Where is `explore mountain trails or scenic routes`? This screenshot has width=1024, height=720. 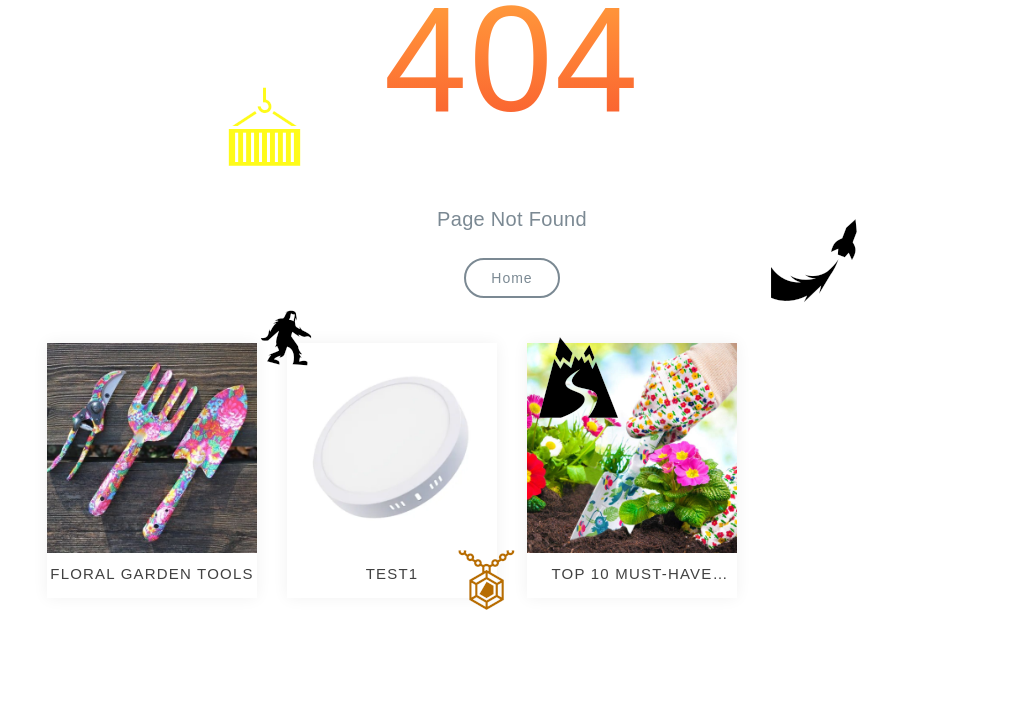 explore mountain trails or scenic routes is located at coordinates (578, 377).